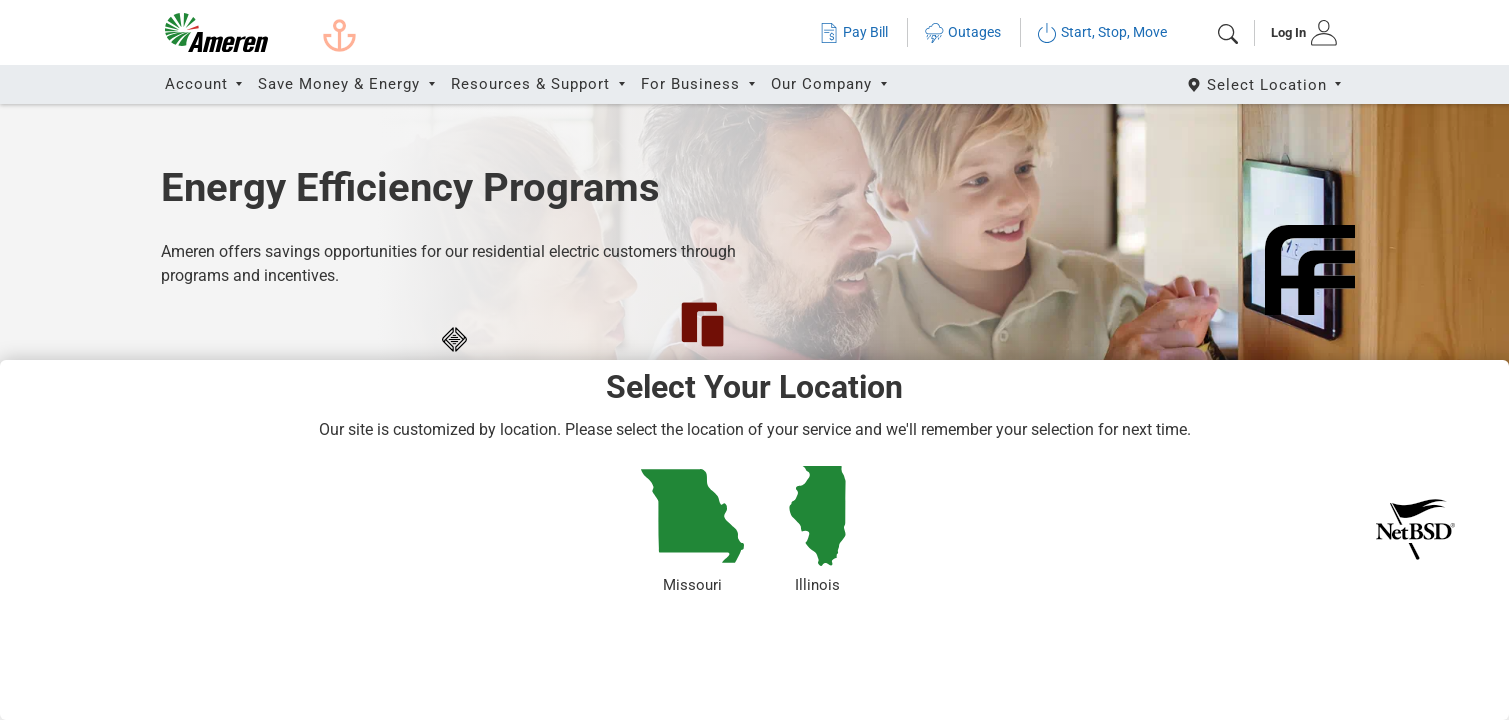  What do you see at coordinates (339, 35) in the screenshot?
I see `set a fixed anchor point on the map` at bounding box center [339, 35].